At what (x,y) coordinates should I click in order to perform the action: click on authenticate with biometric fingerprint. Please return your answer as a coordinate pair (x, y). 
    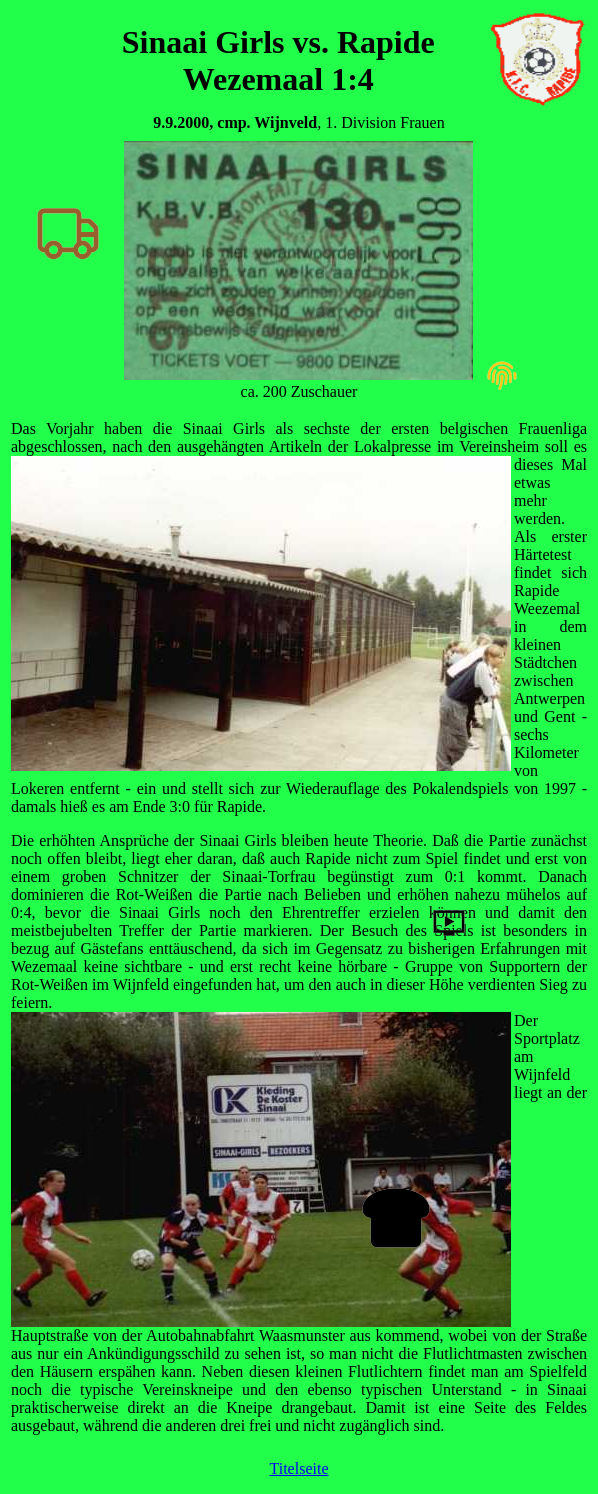
    Looking at the image, I should click on (502, 376).